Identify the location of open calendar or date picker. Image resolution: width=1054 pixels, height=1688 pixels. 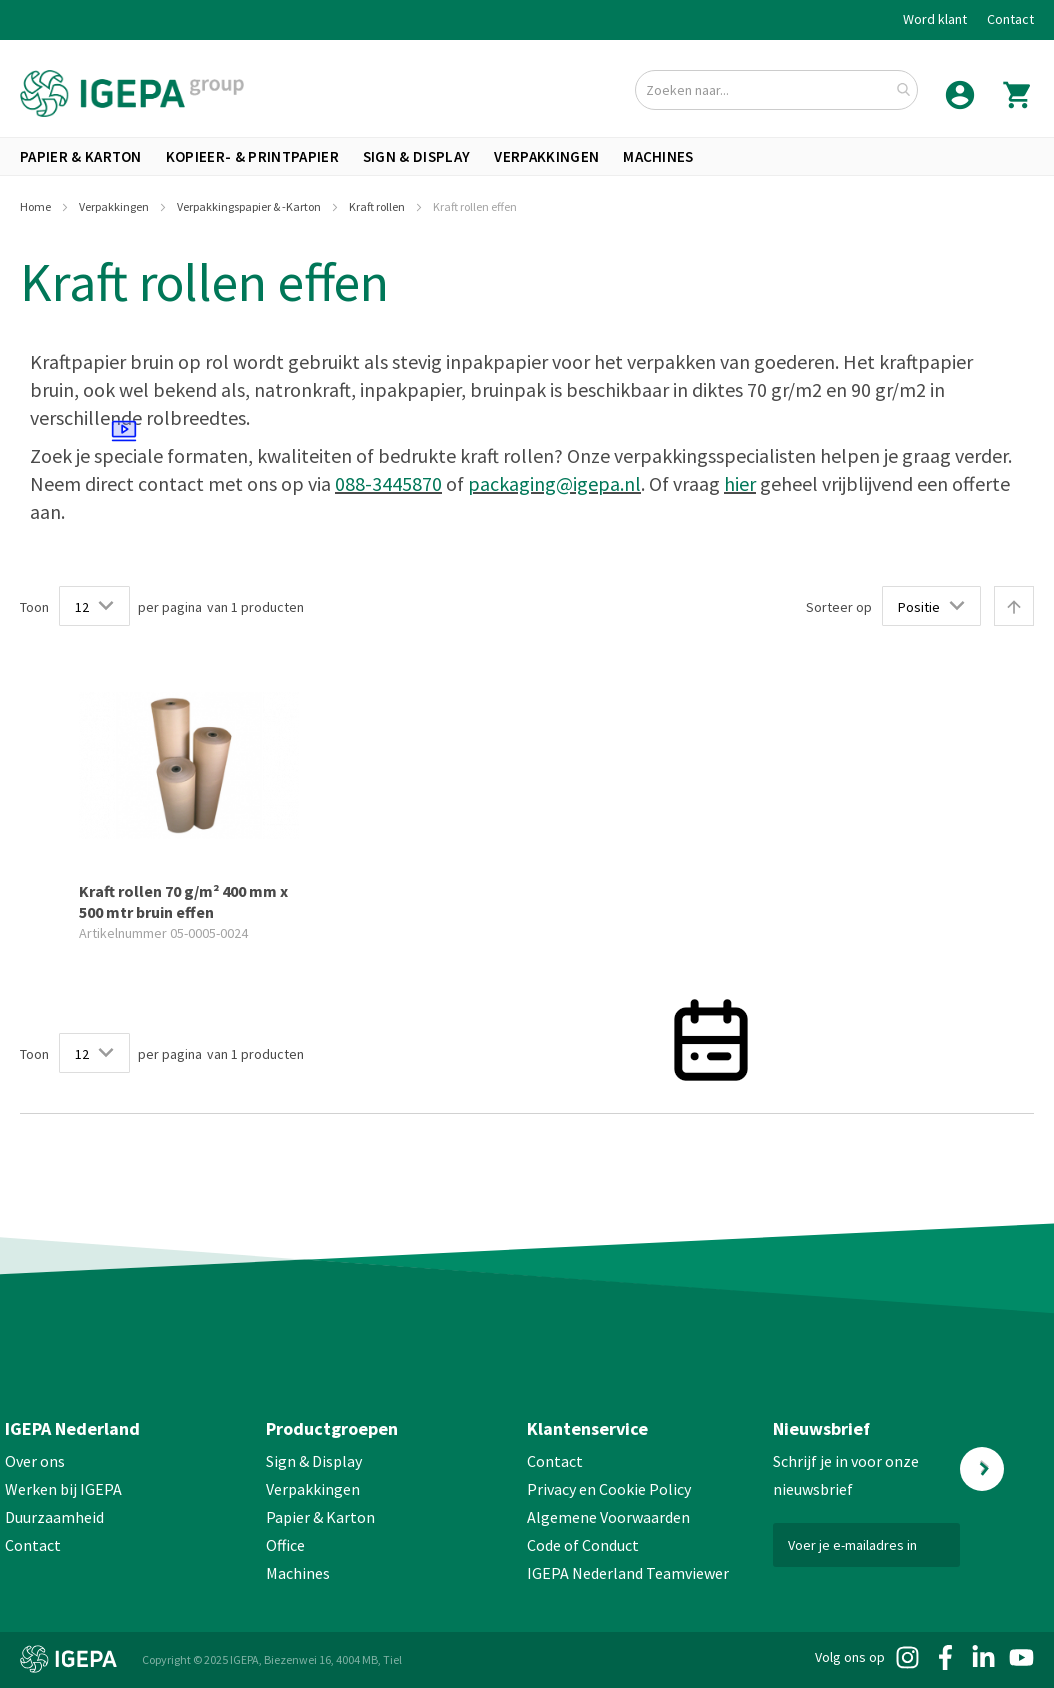
(711, 1040).